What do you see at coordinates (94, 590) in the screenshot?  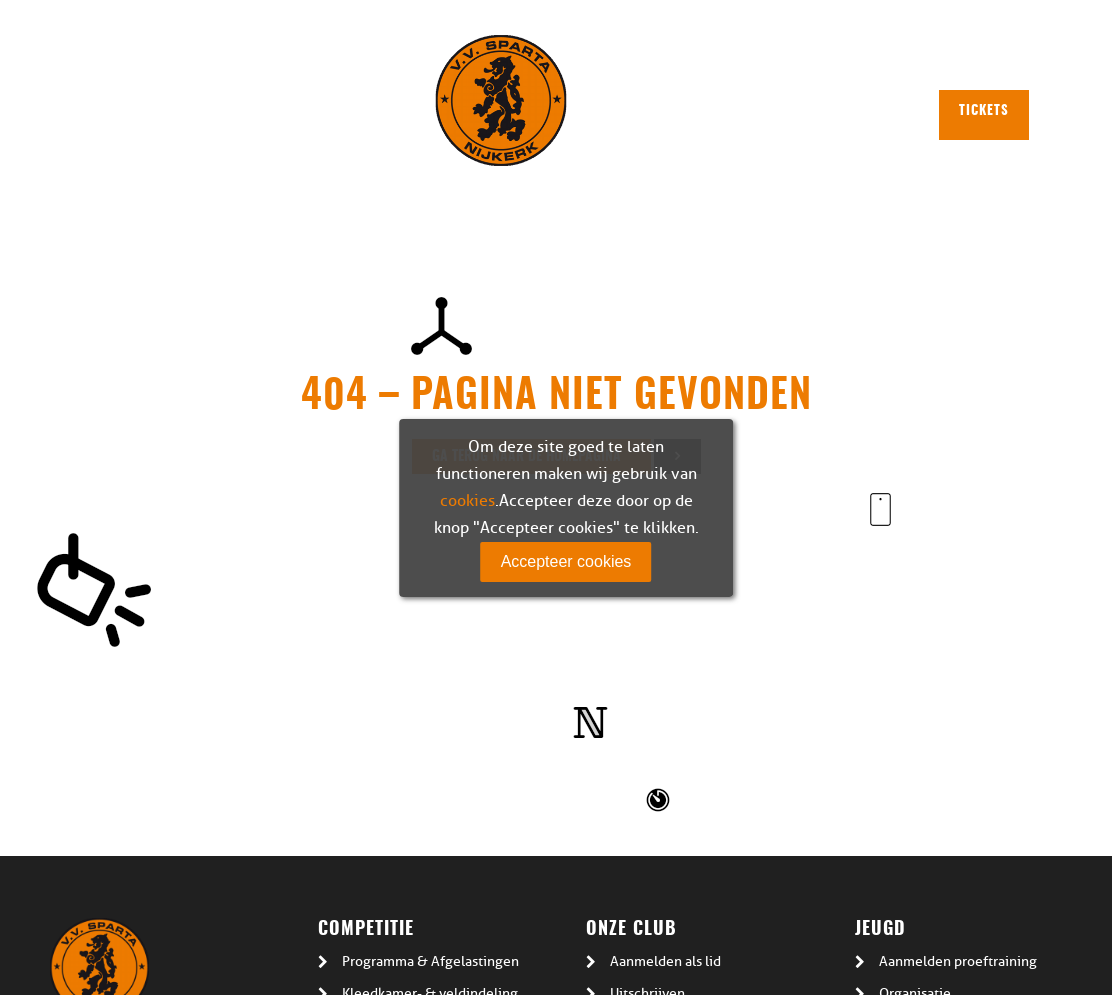 I see `spotlight or highlight feature` at bounding box center [94, 590].